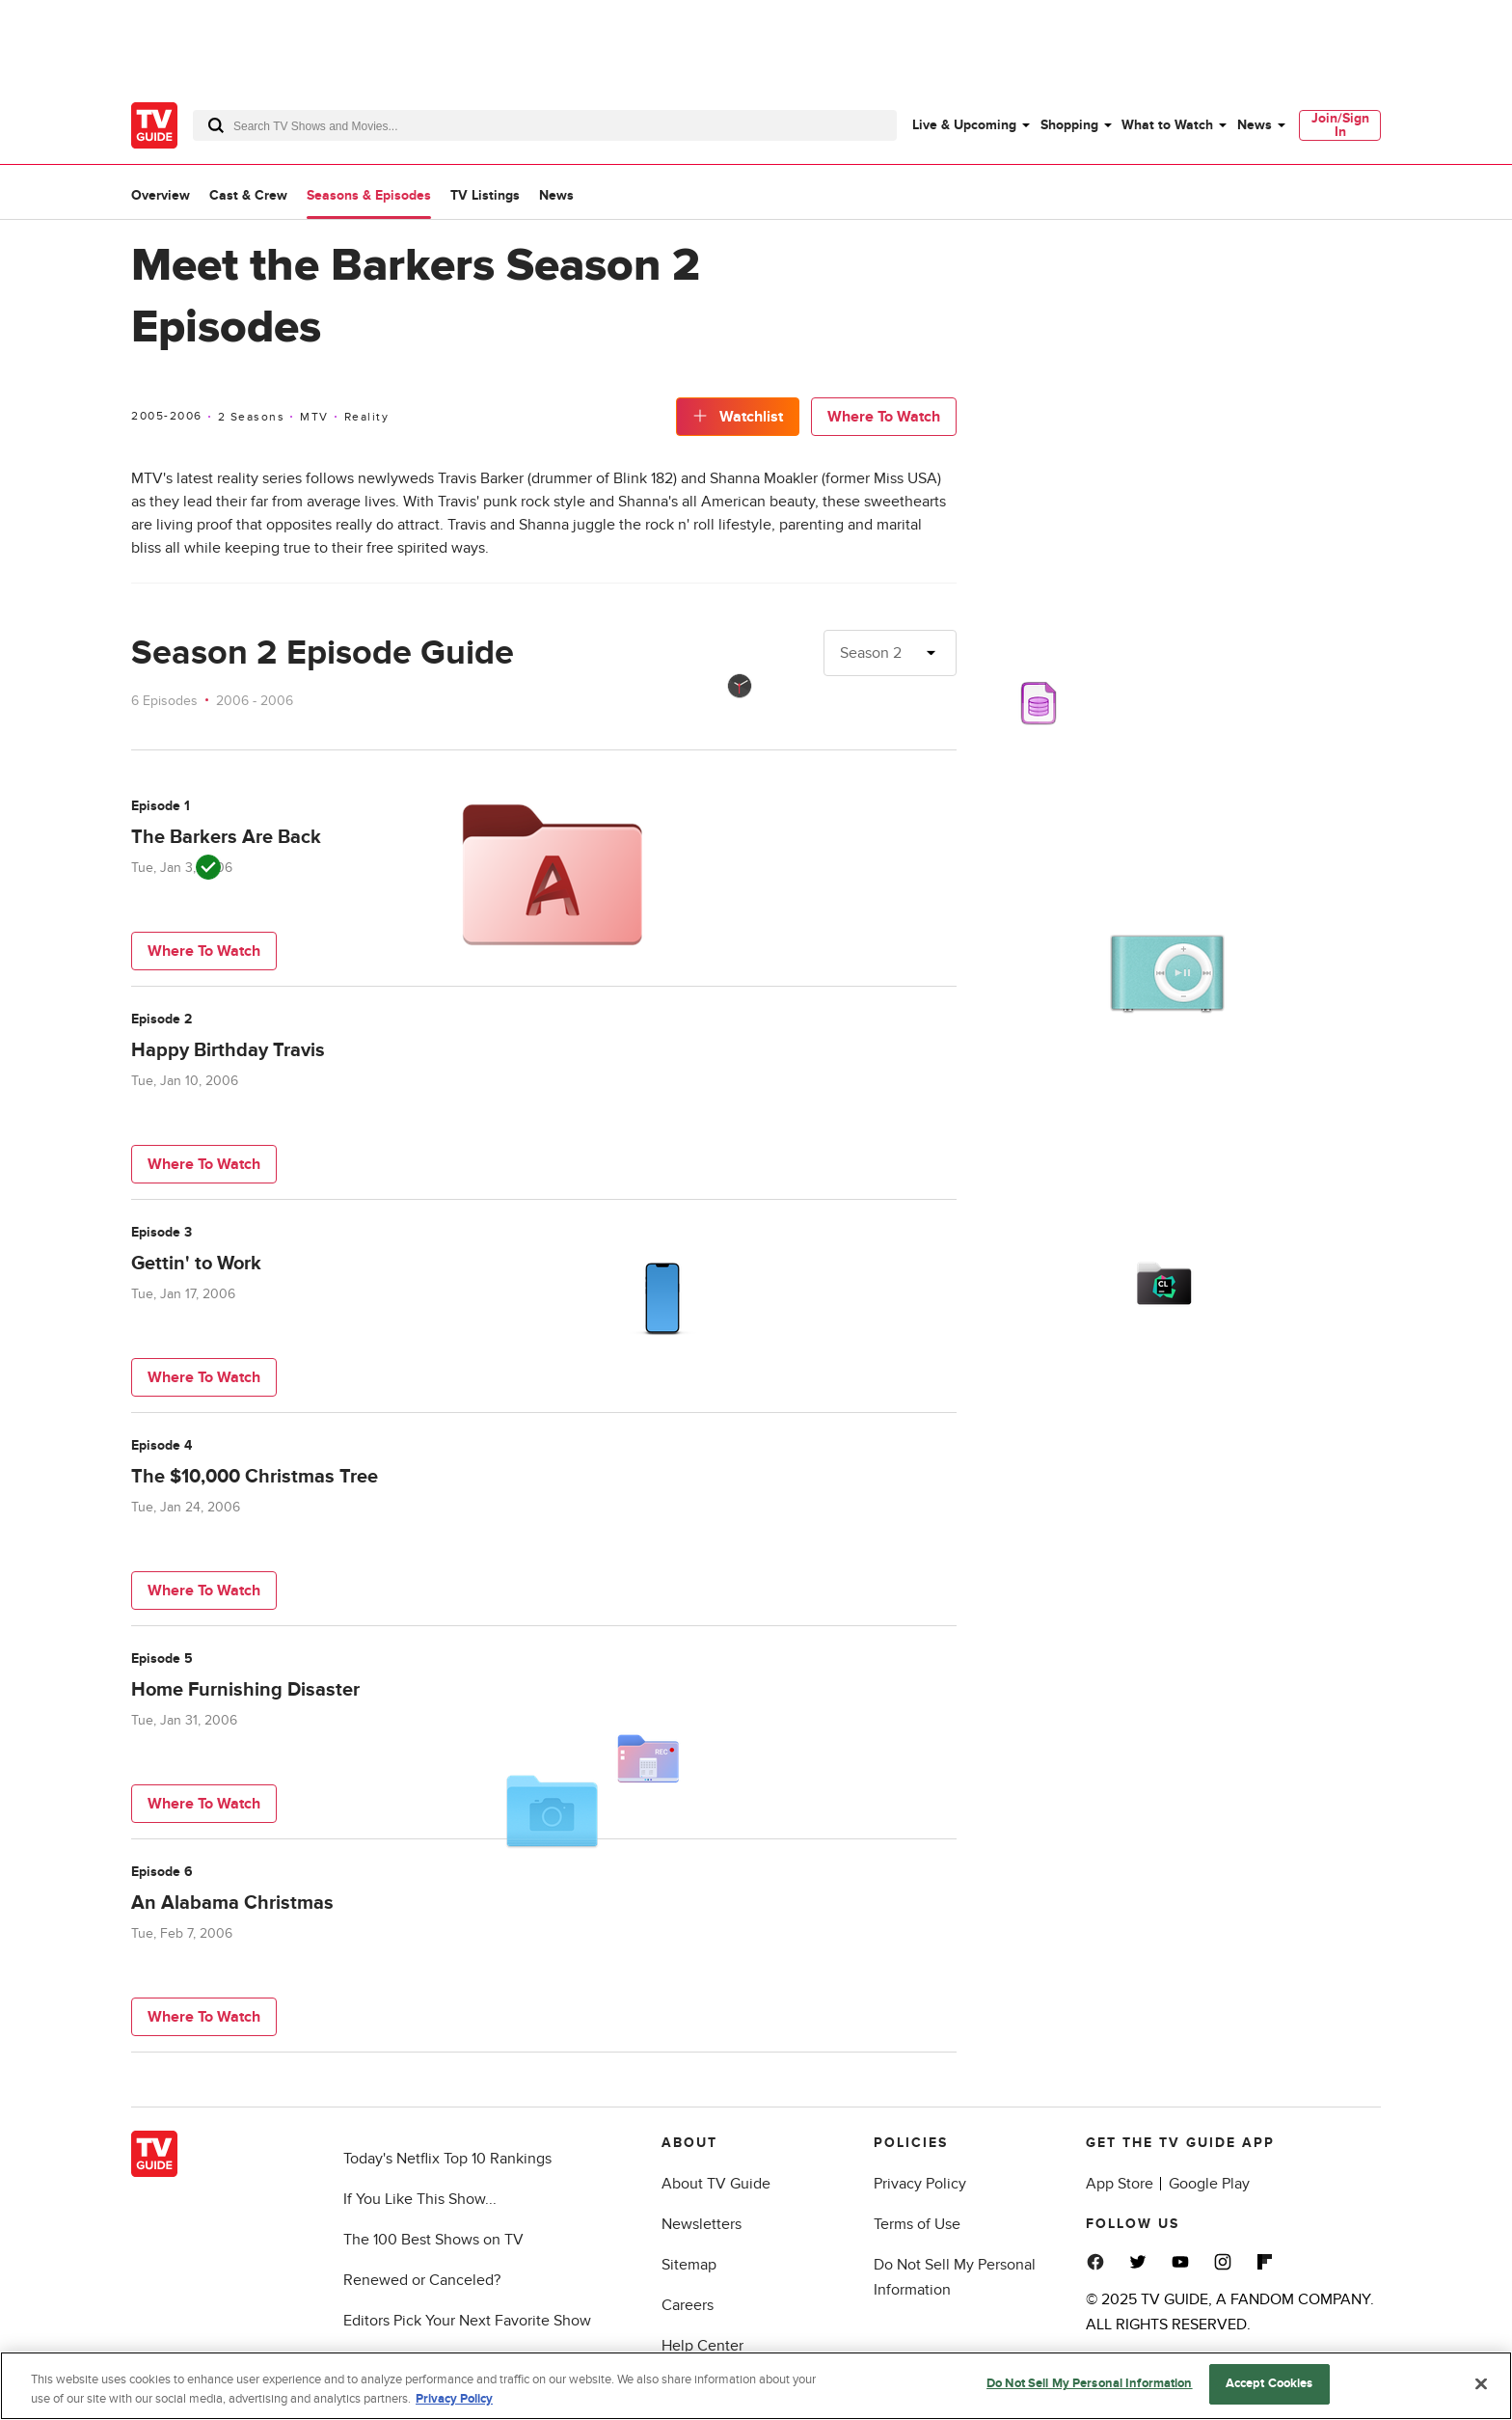 This screenshot has width=1512, height=2420. I want to click on indicates a selected or checked item, so click(208, 867).